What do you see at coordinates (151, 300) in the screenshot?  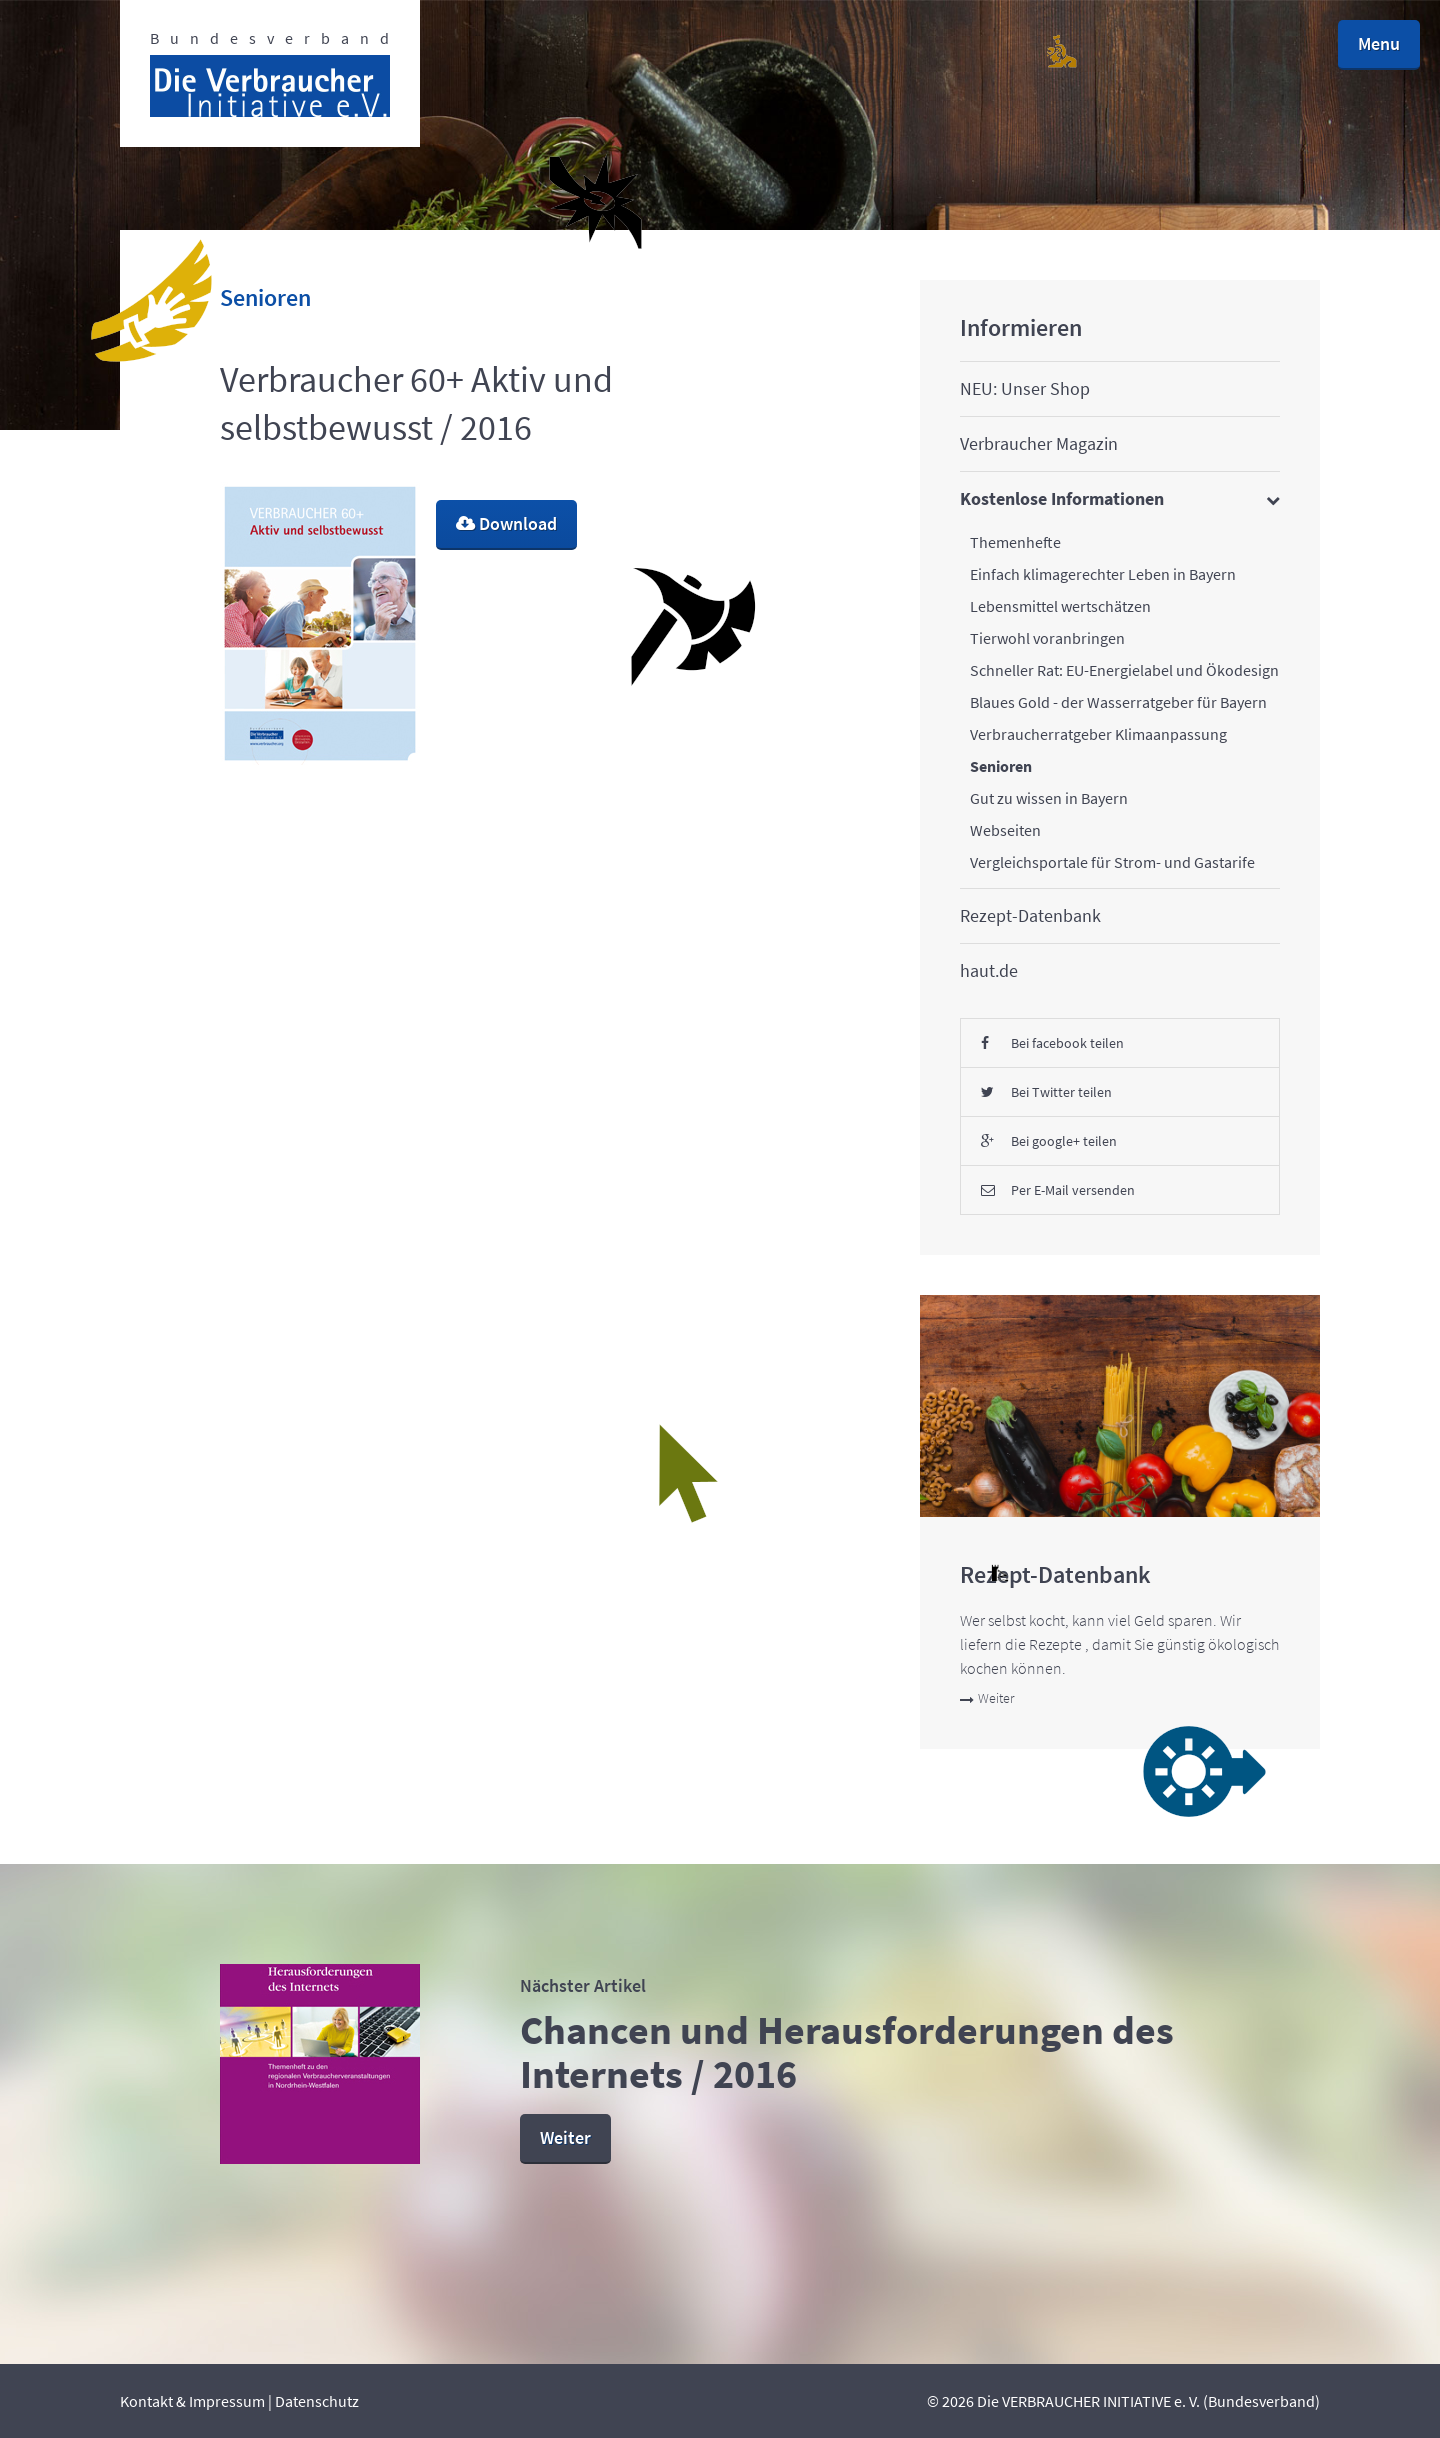 I see `mythical or fantasy character ability` at bounding box center [151, 300].